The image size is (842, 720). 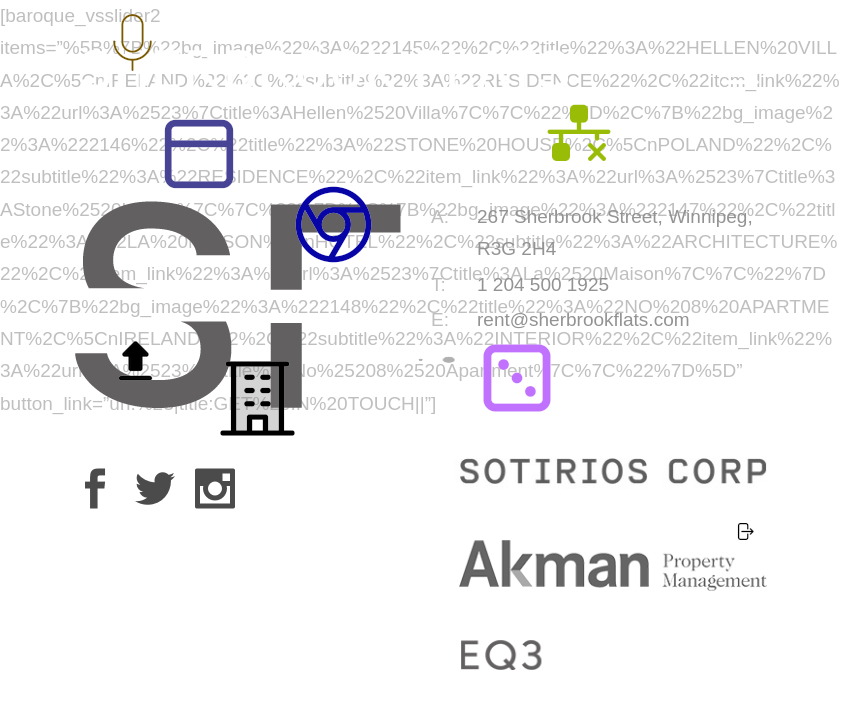 I want to click on log out of your account, so click(x=744, y=531).